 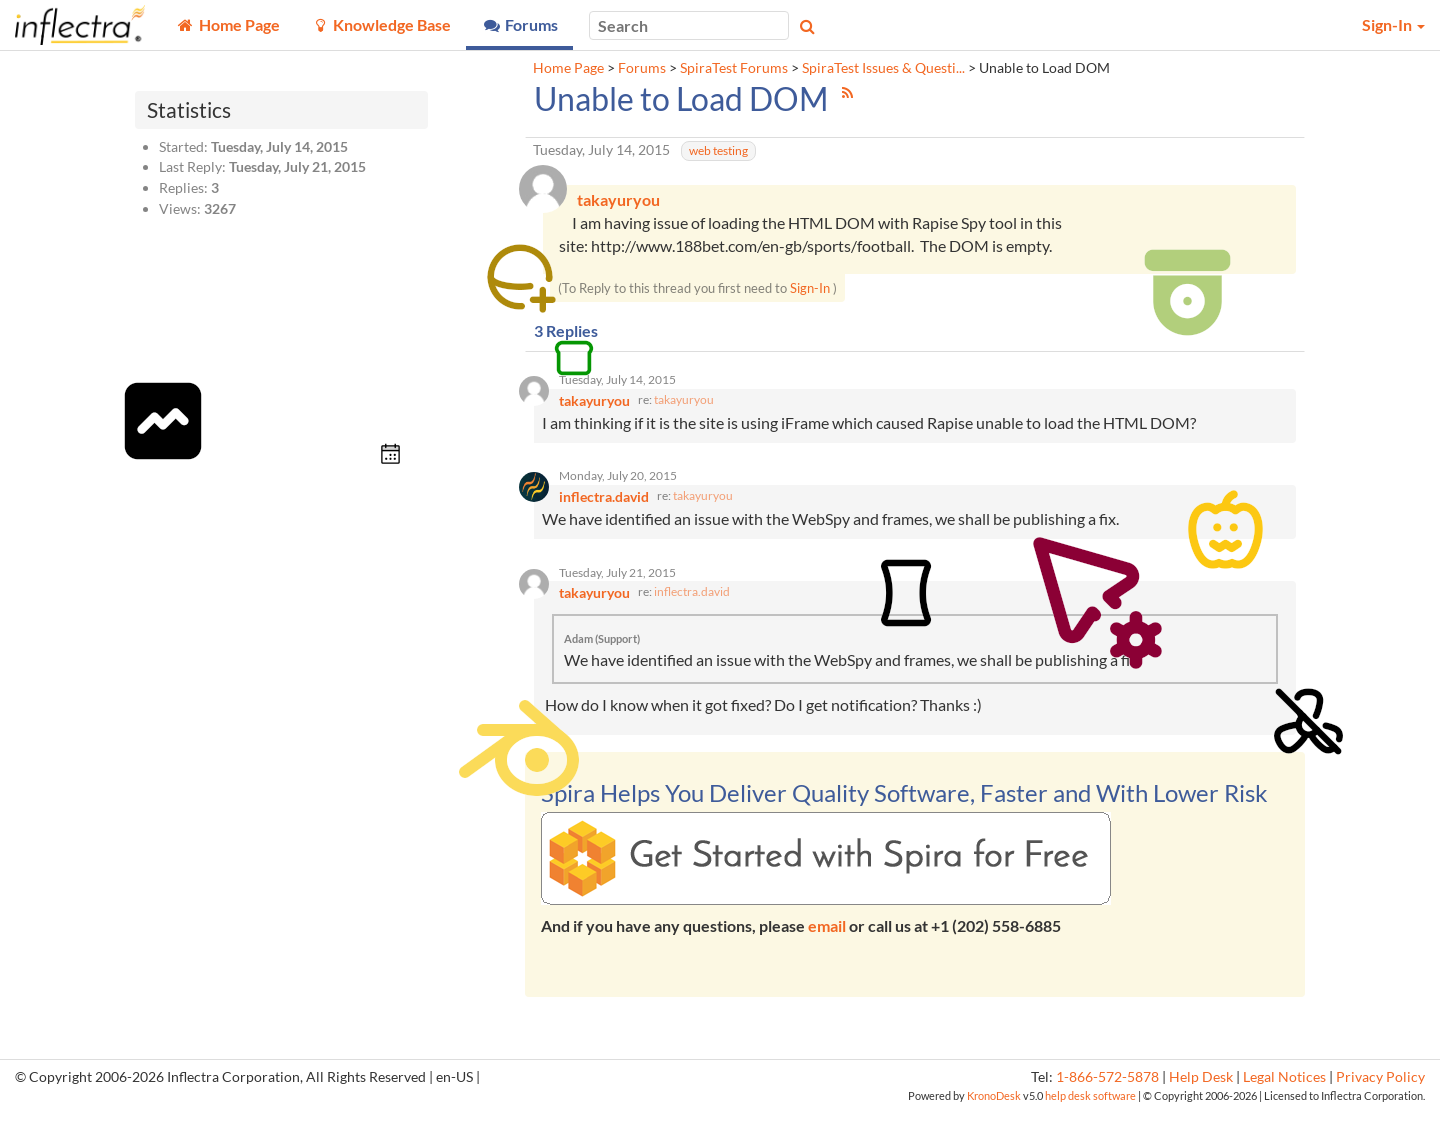 What do you see at coordinates (1091, 595) in the screenshot?
I see `adjust cursor or pointer settings` at bounding box center [1091, 595].